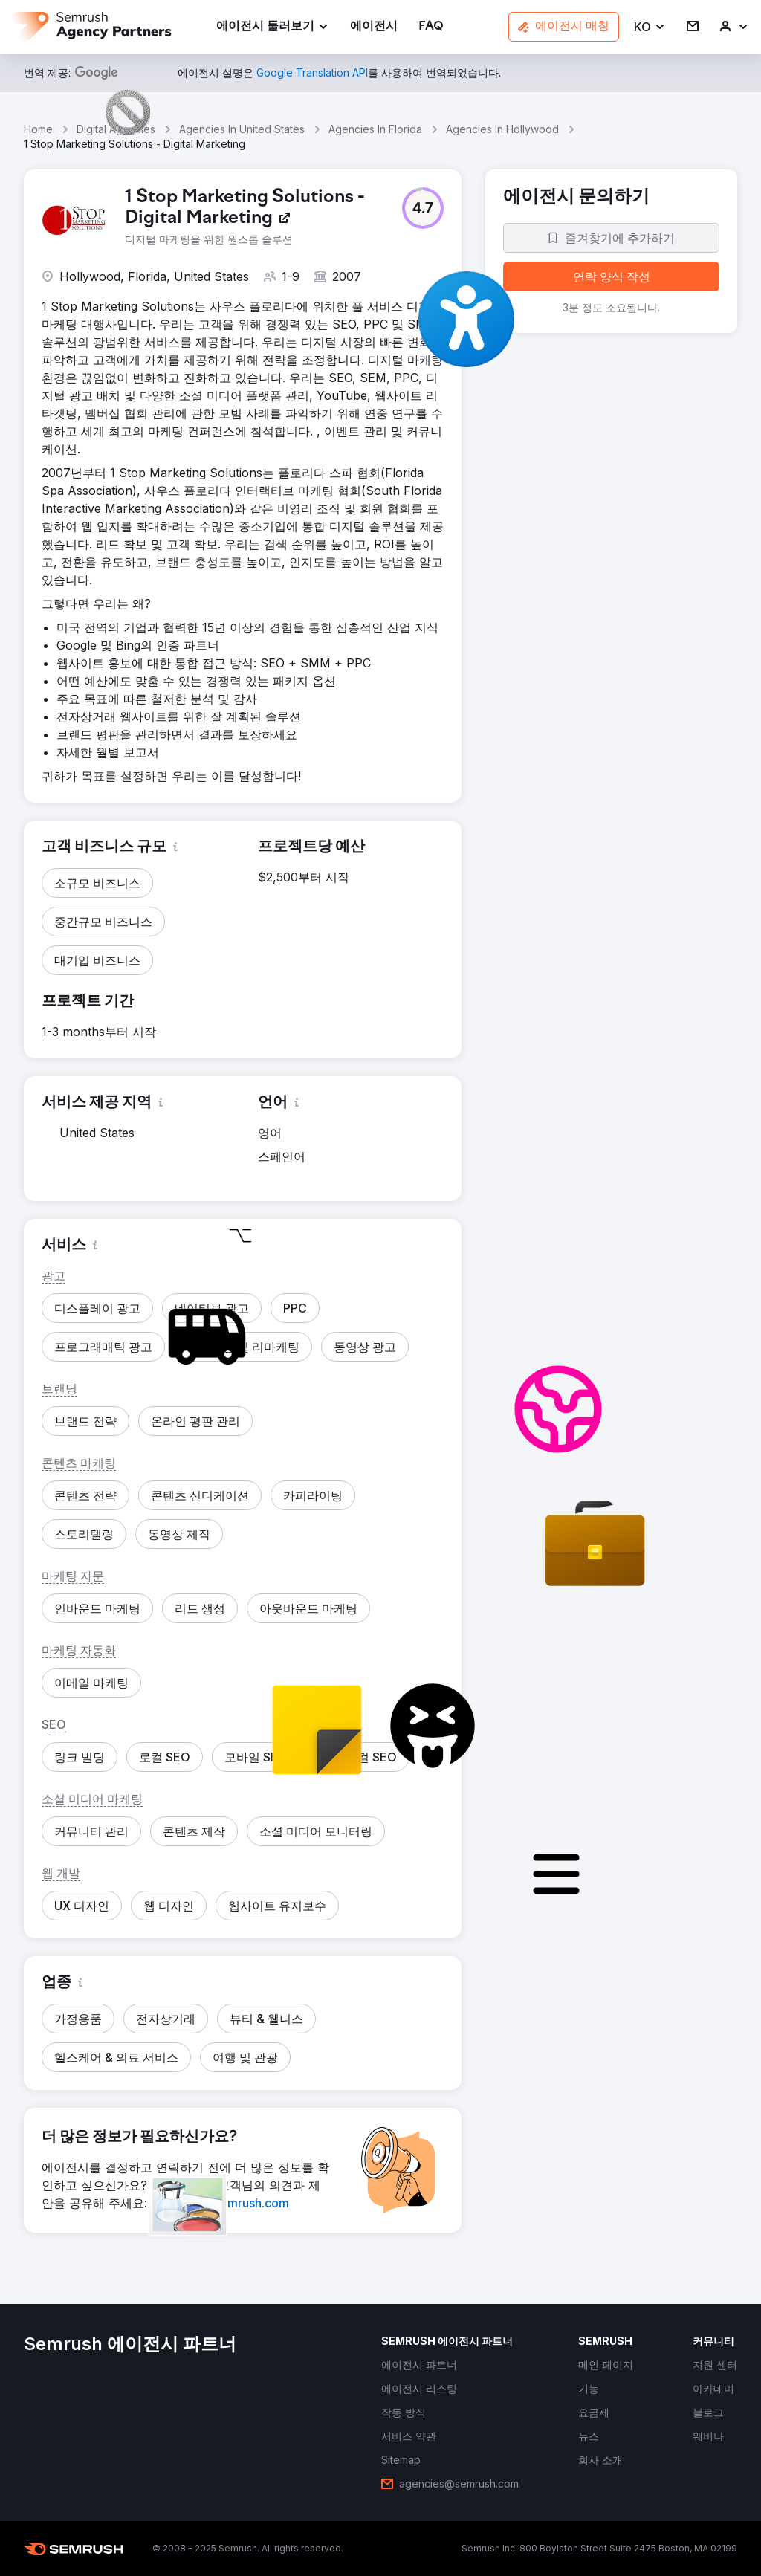  Describe the element at coordinates (466, 319) in the screenshot. I see `access accessibility settings` at that location.